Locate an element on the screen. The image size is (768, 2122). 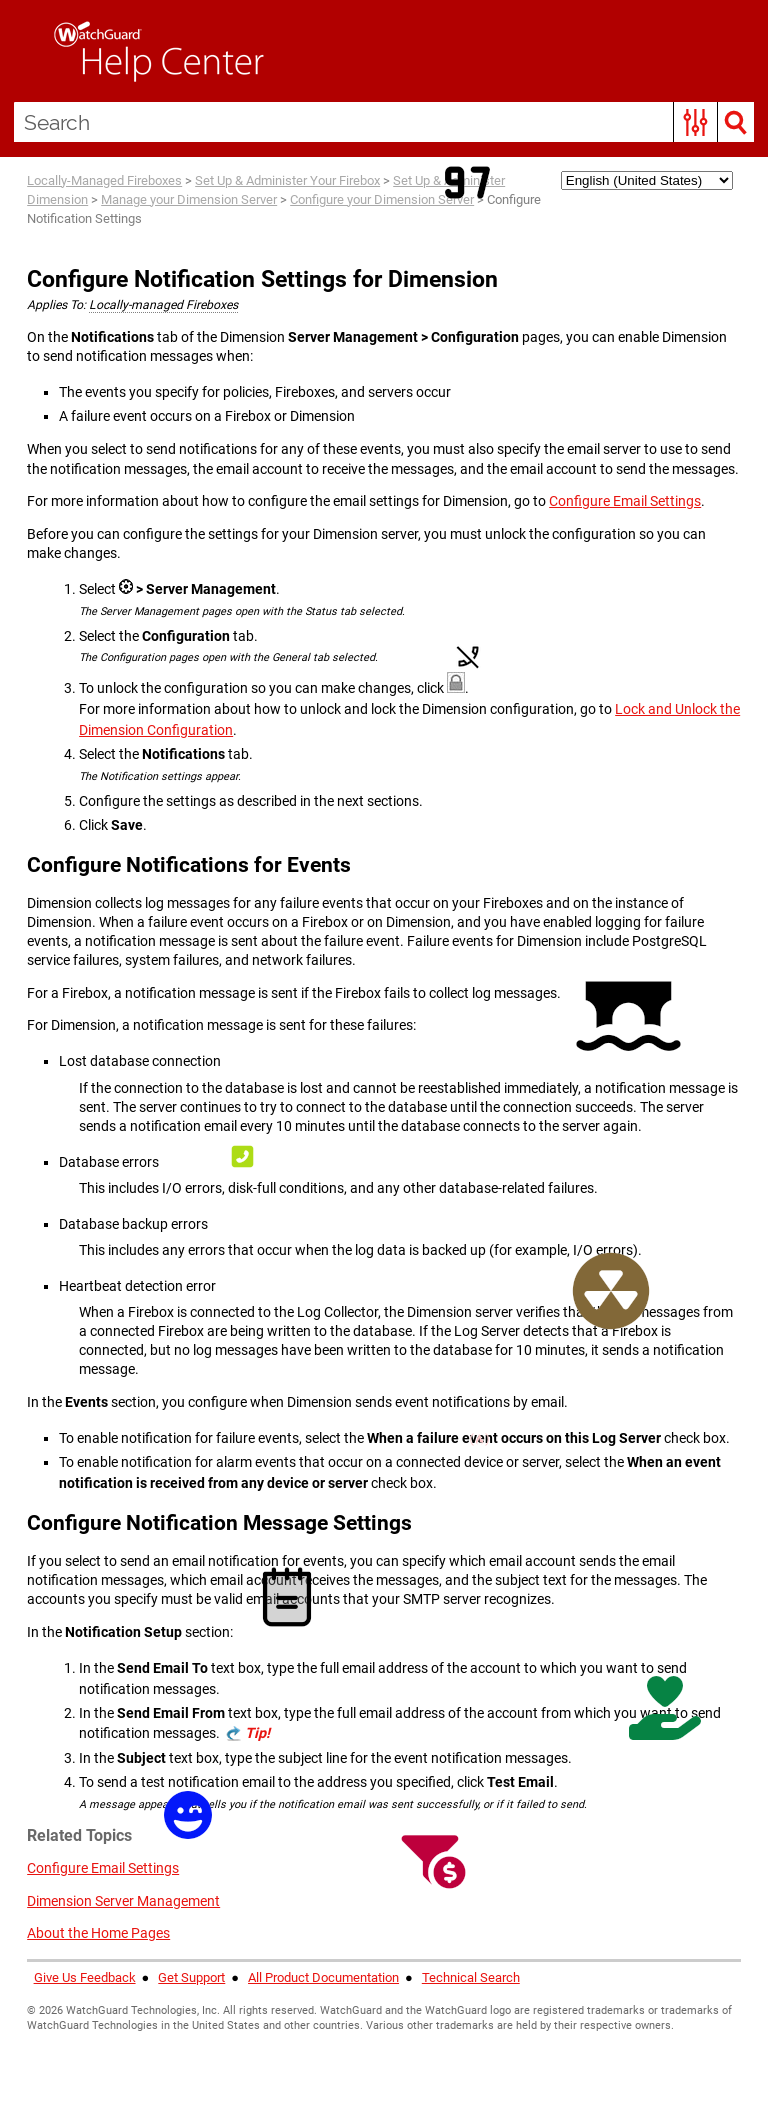
phone calls are disabled or unavailable is located at coordinates (468, 656).